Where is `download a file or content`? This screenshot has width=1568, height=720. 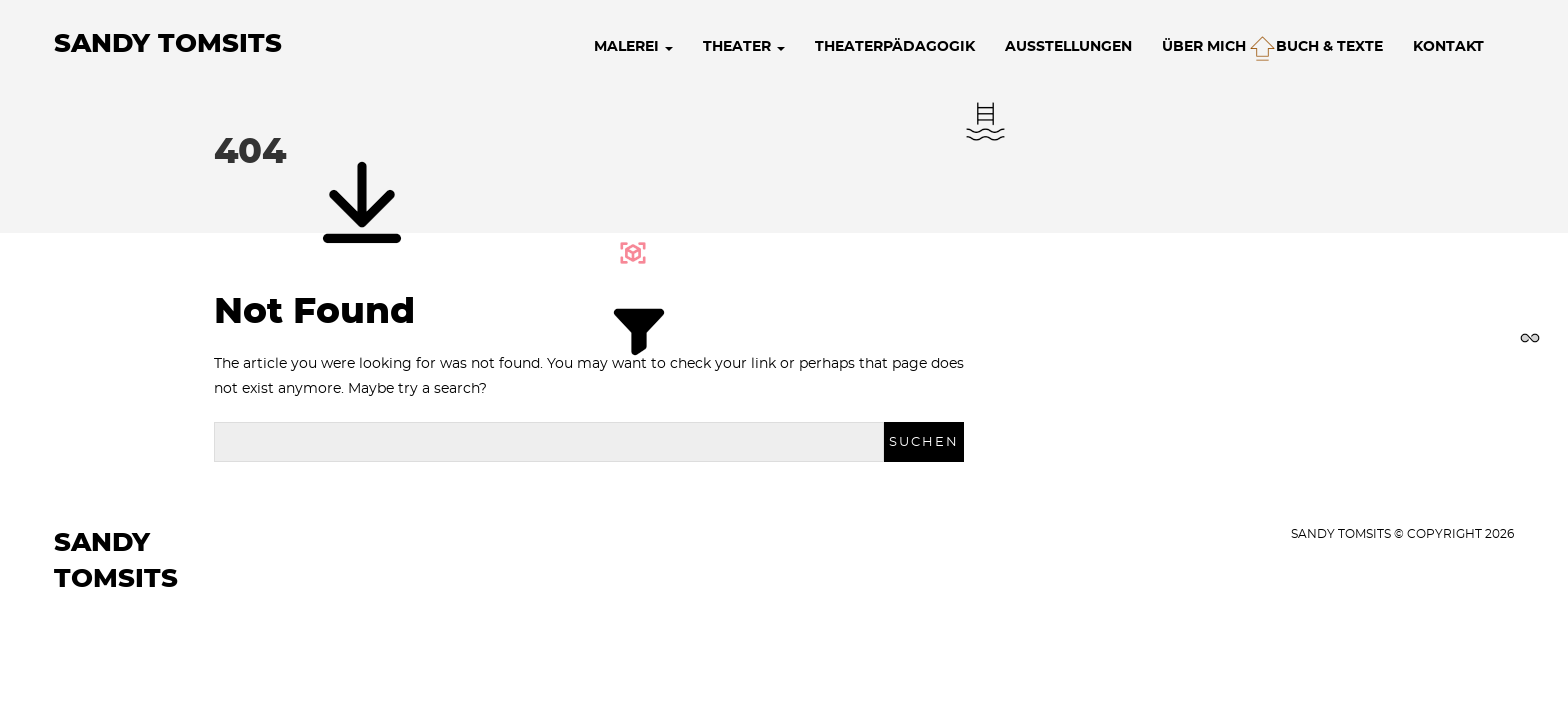 download a file or content is located at coordinates (362, 204).